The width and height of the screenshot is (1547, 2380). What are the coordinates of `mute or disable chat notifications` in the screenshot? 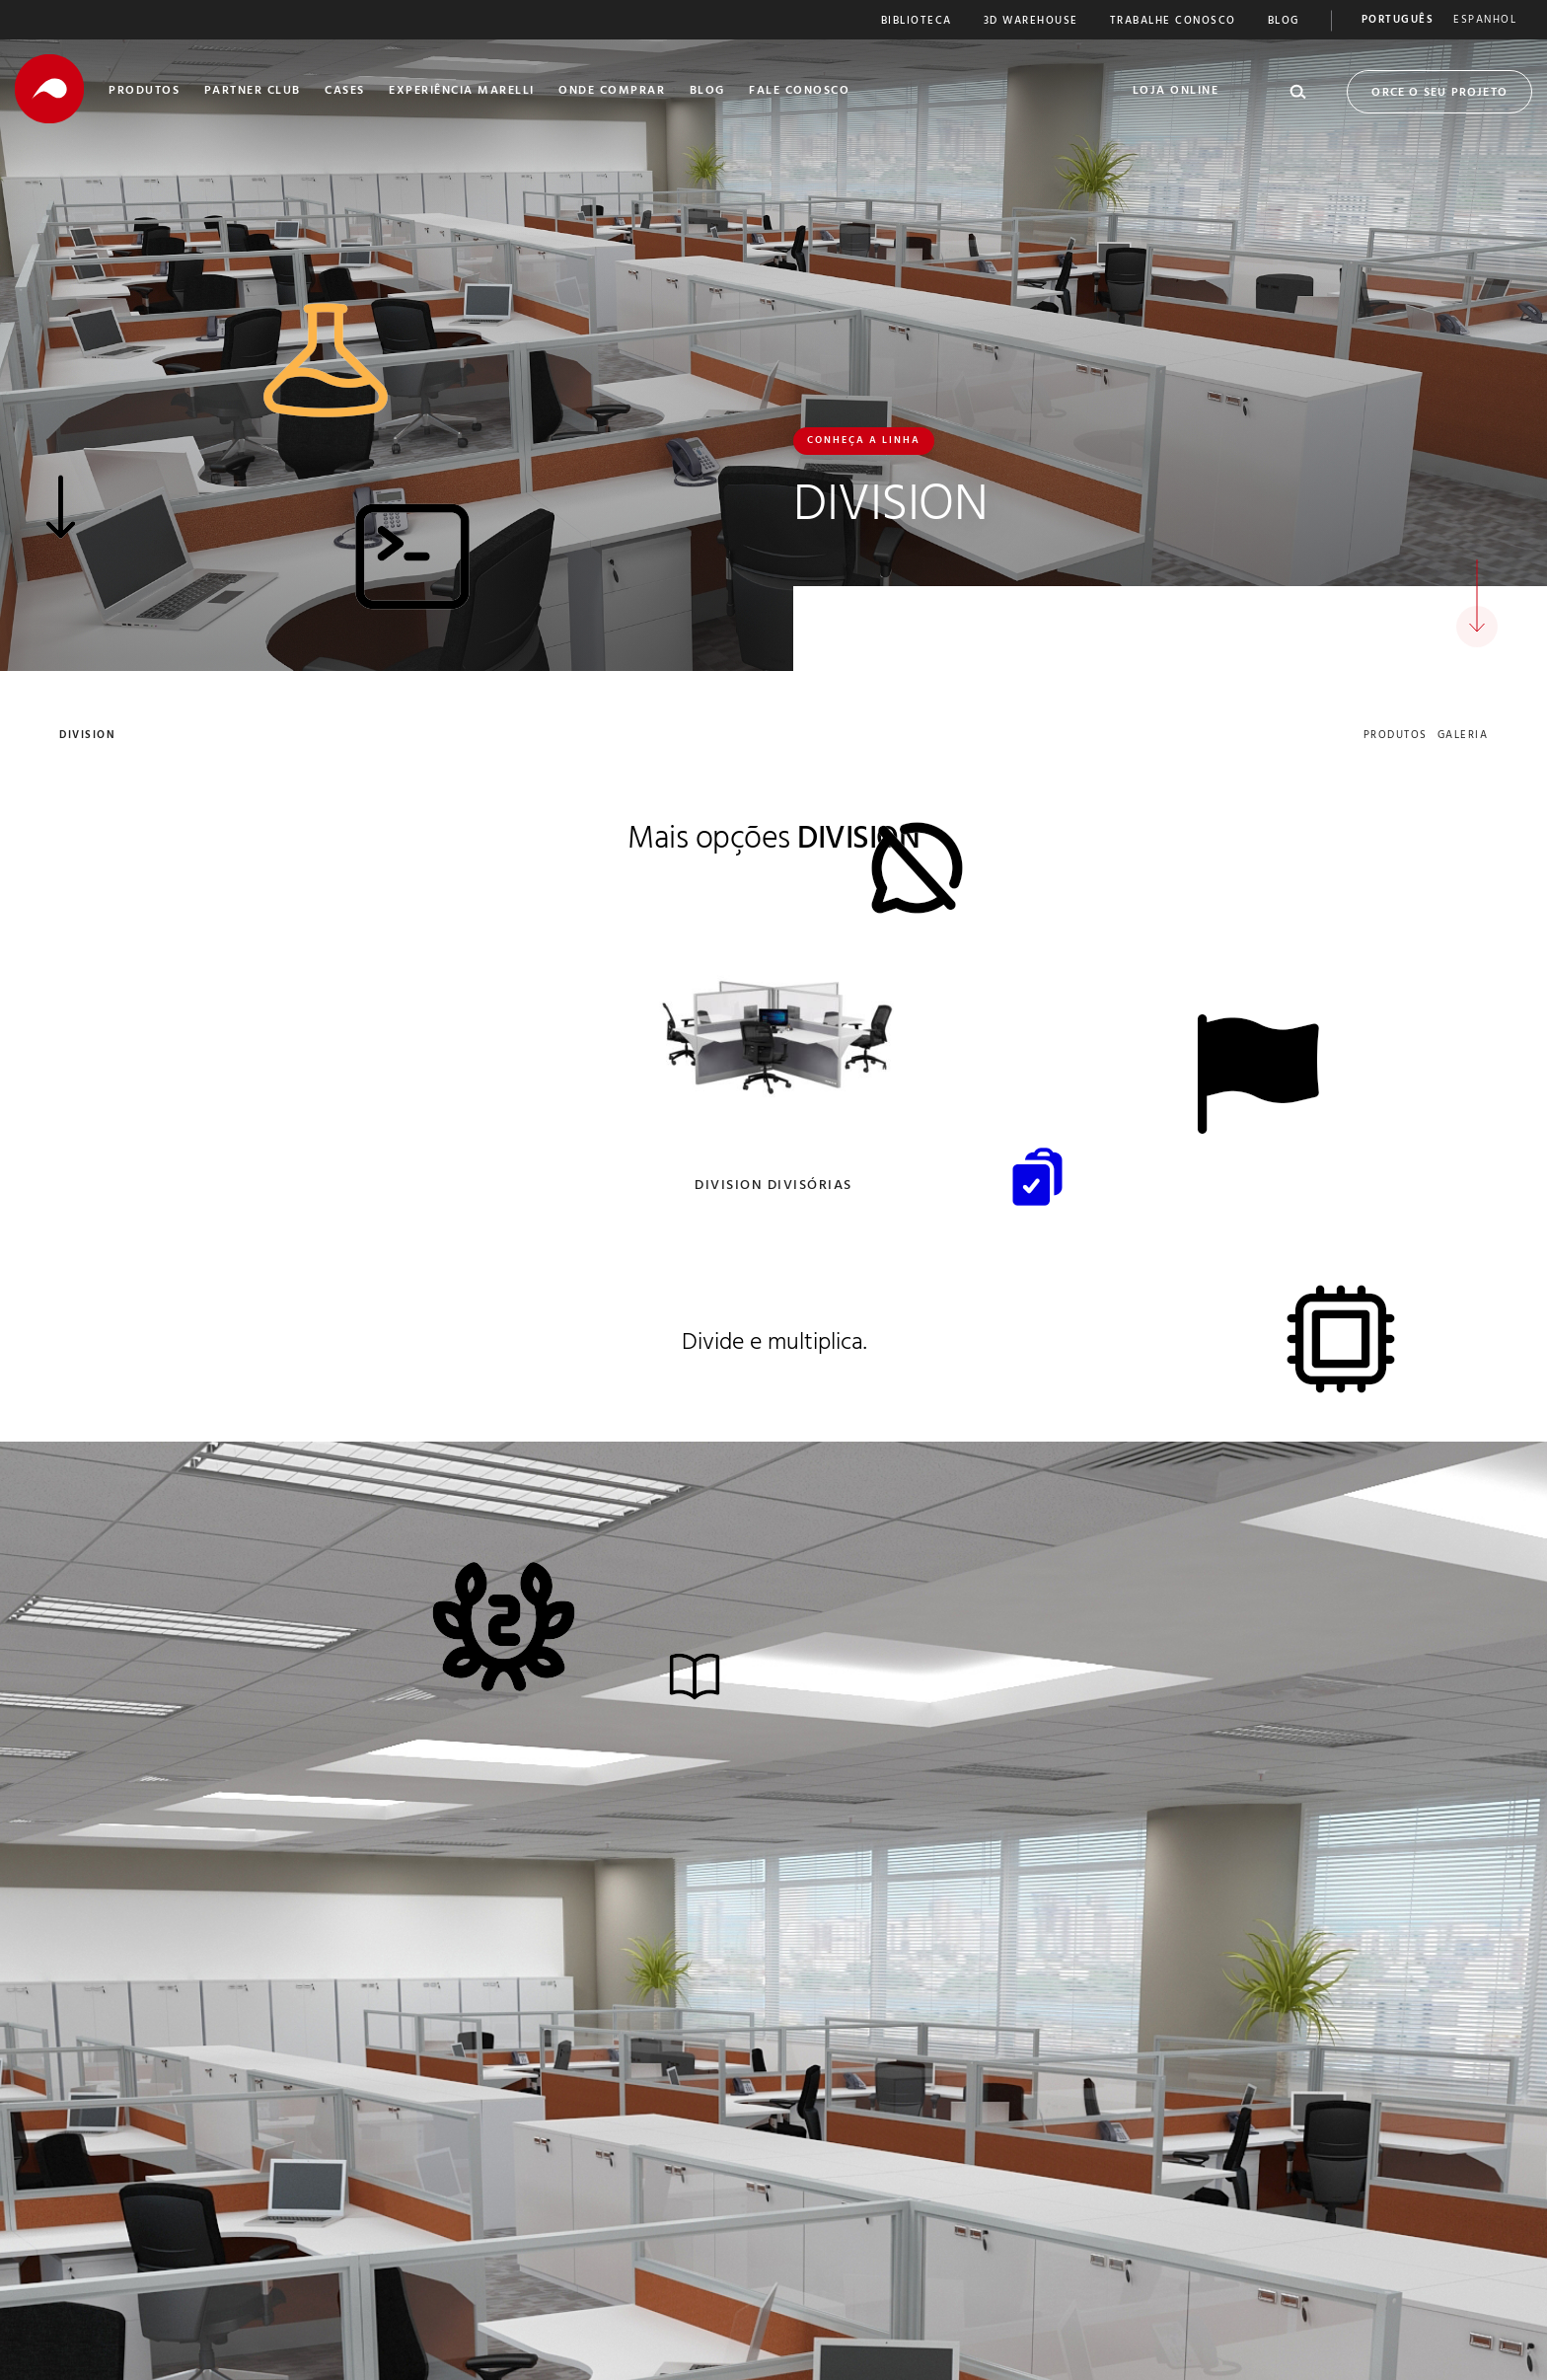 It's located at (917, 867).